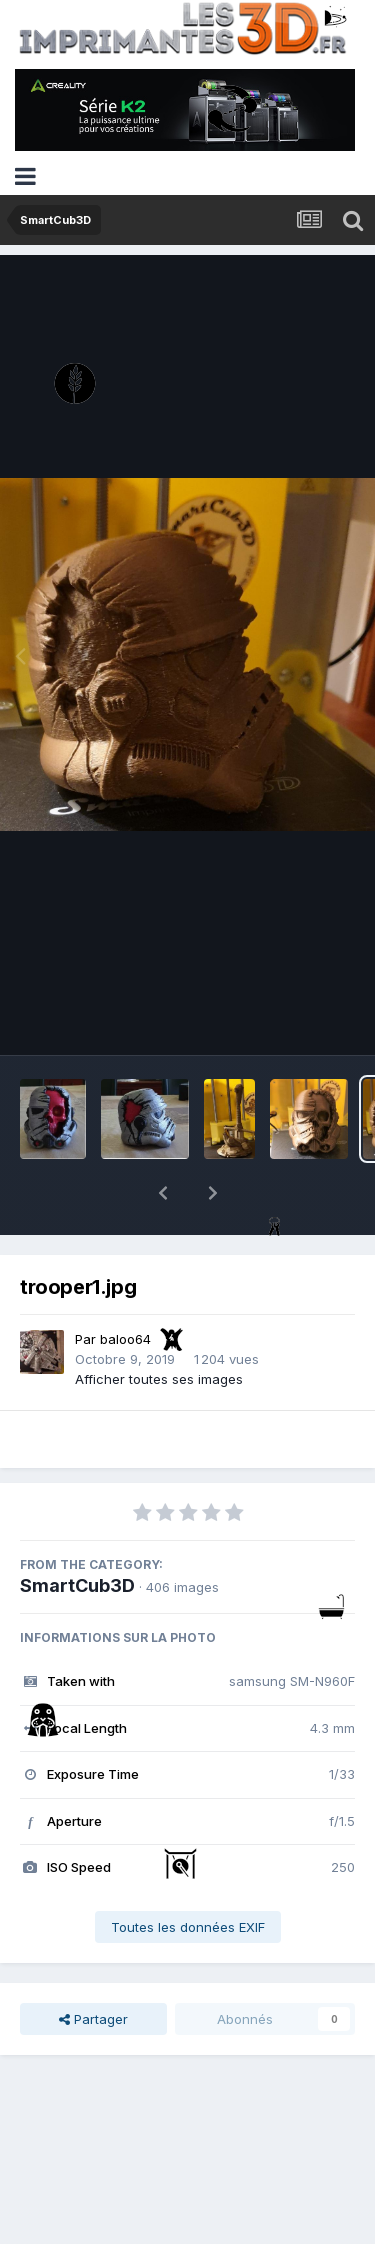 The height and width of the screenshot is (2244, 375). I want to click on trigger a sound or audio alert, so click(180, 1863).